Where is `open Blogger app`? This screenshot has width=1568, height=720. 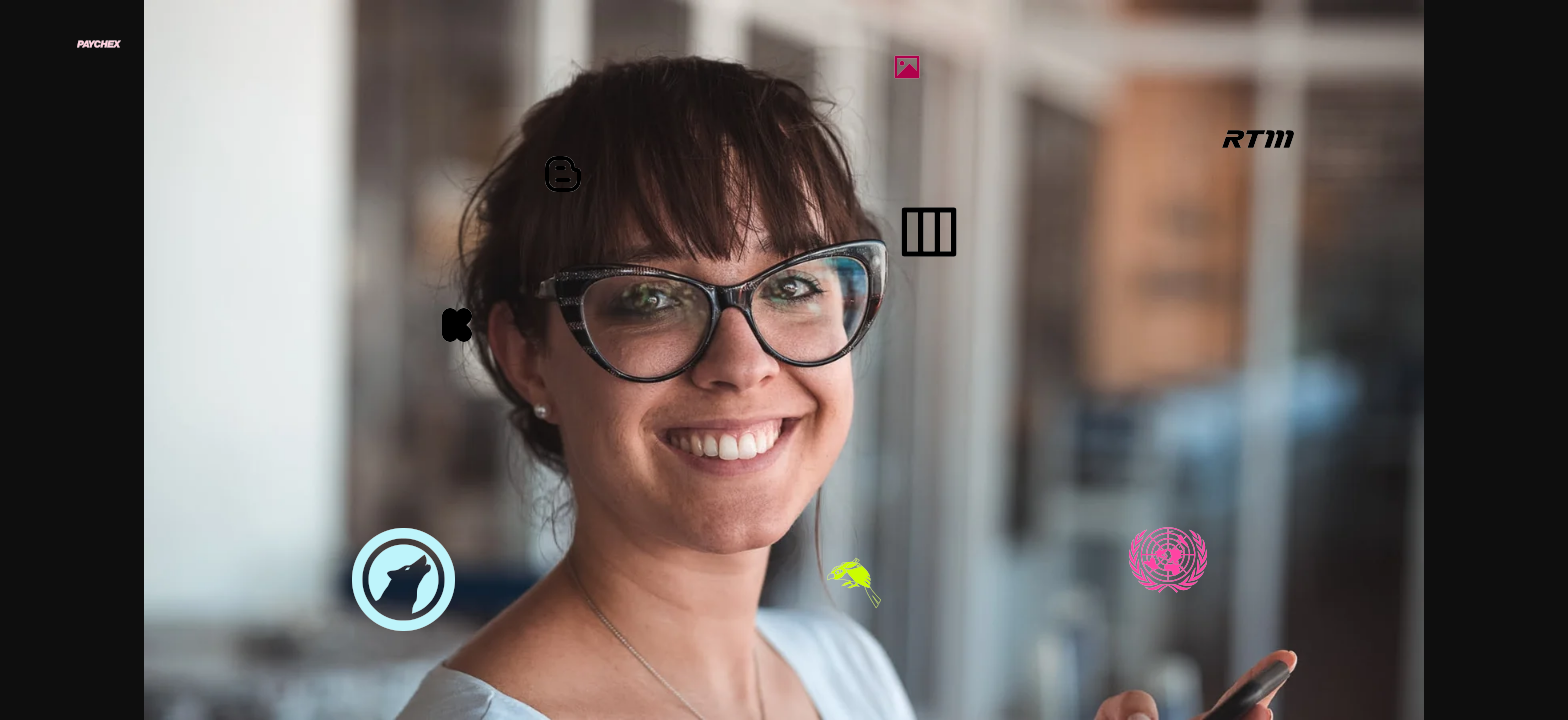 open Blogger app is located at coordinates (563, 174).